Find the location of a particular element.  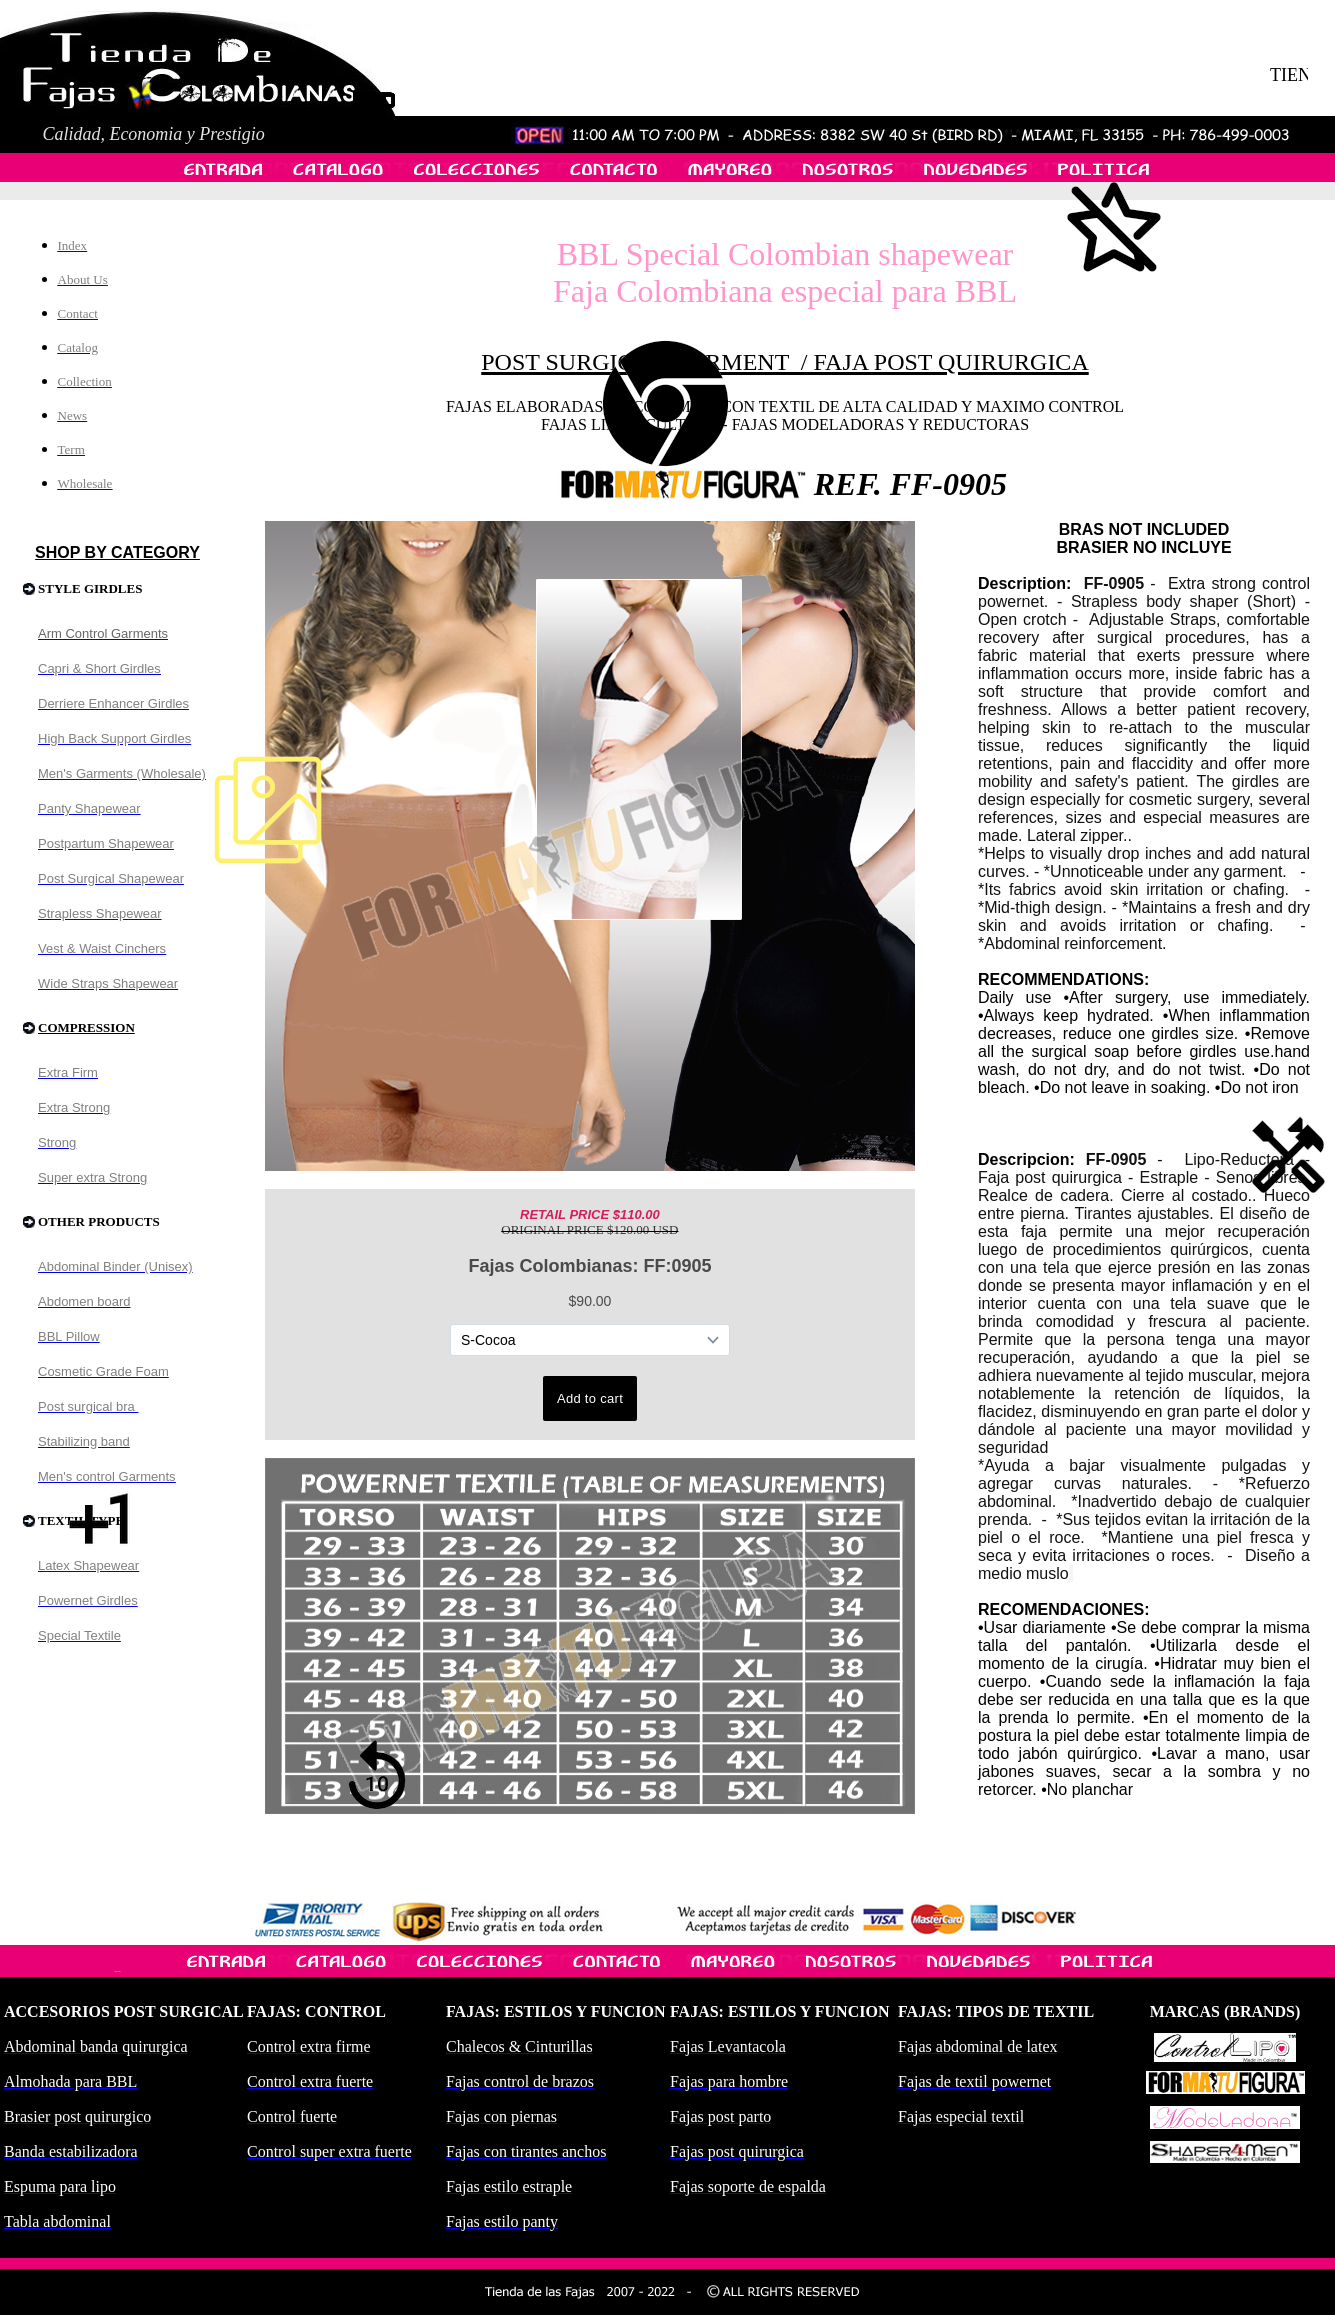

add one to a count or quantity is located at coordinates (100, 1520).